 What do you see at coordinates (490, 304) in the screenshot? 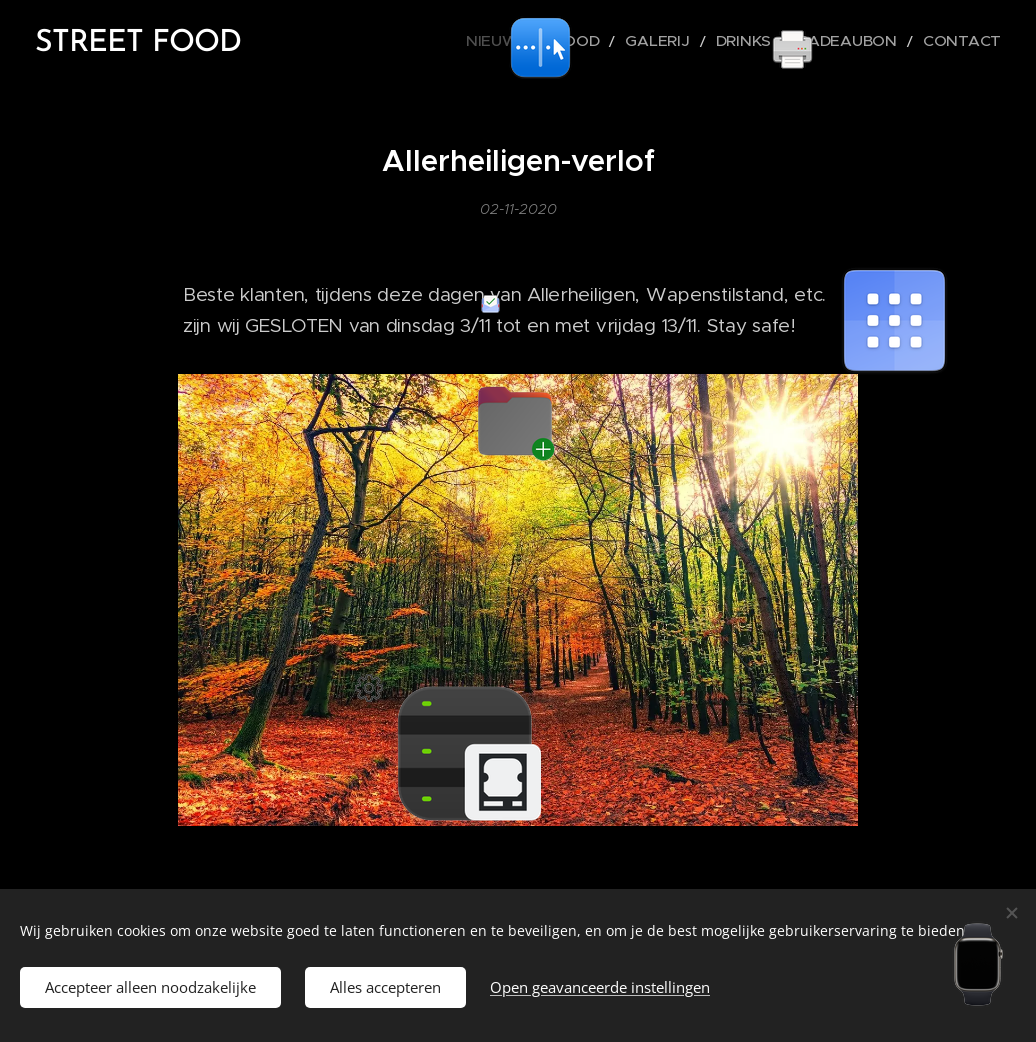
I see `mark email as not junk or spam` at bounding box center [490, 304].